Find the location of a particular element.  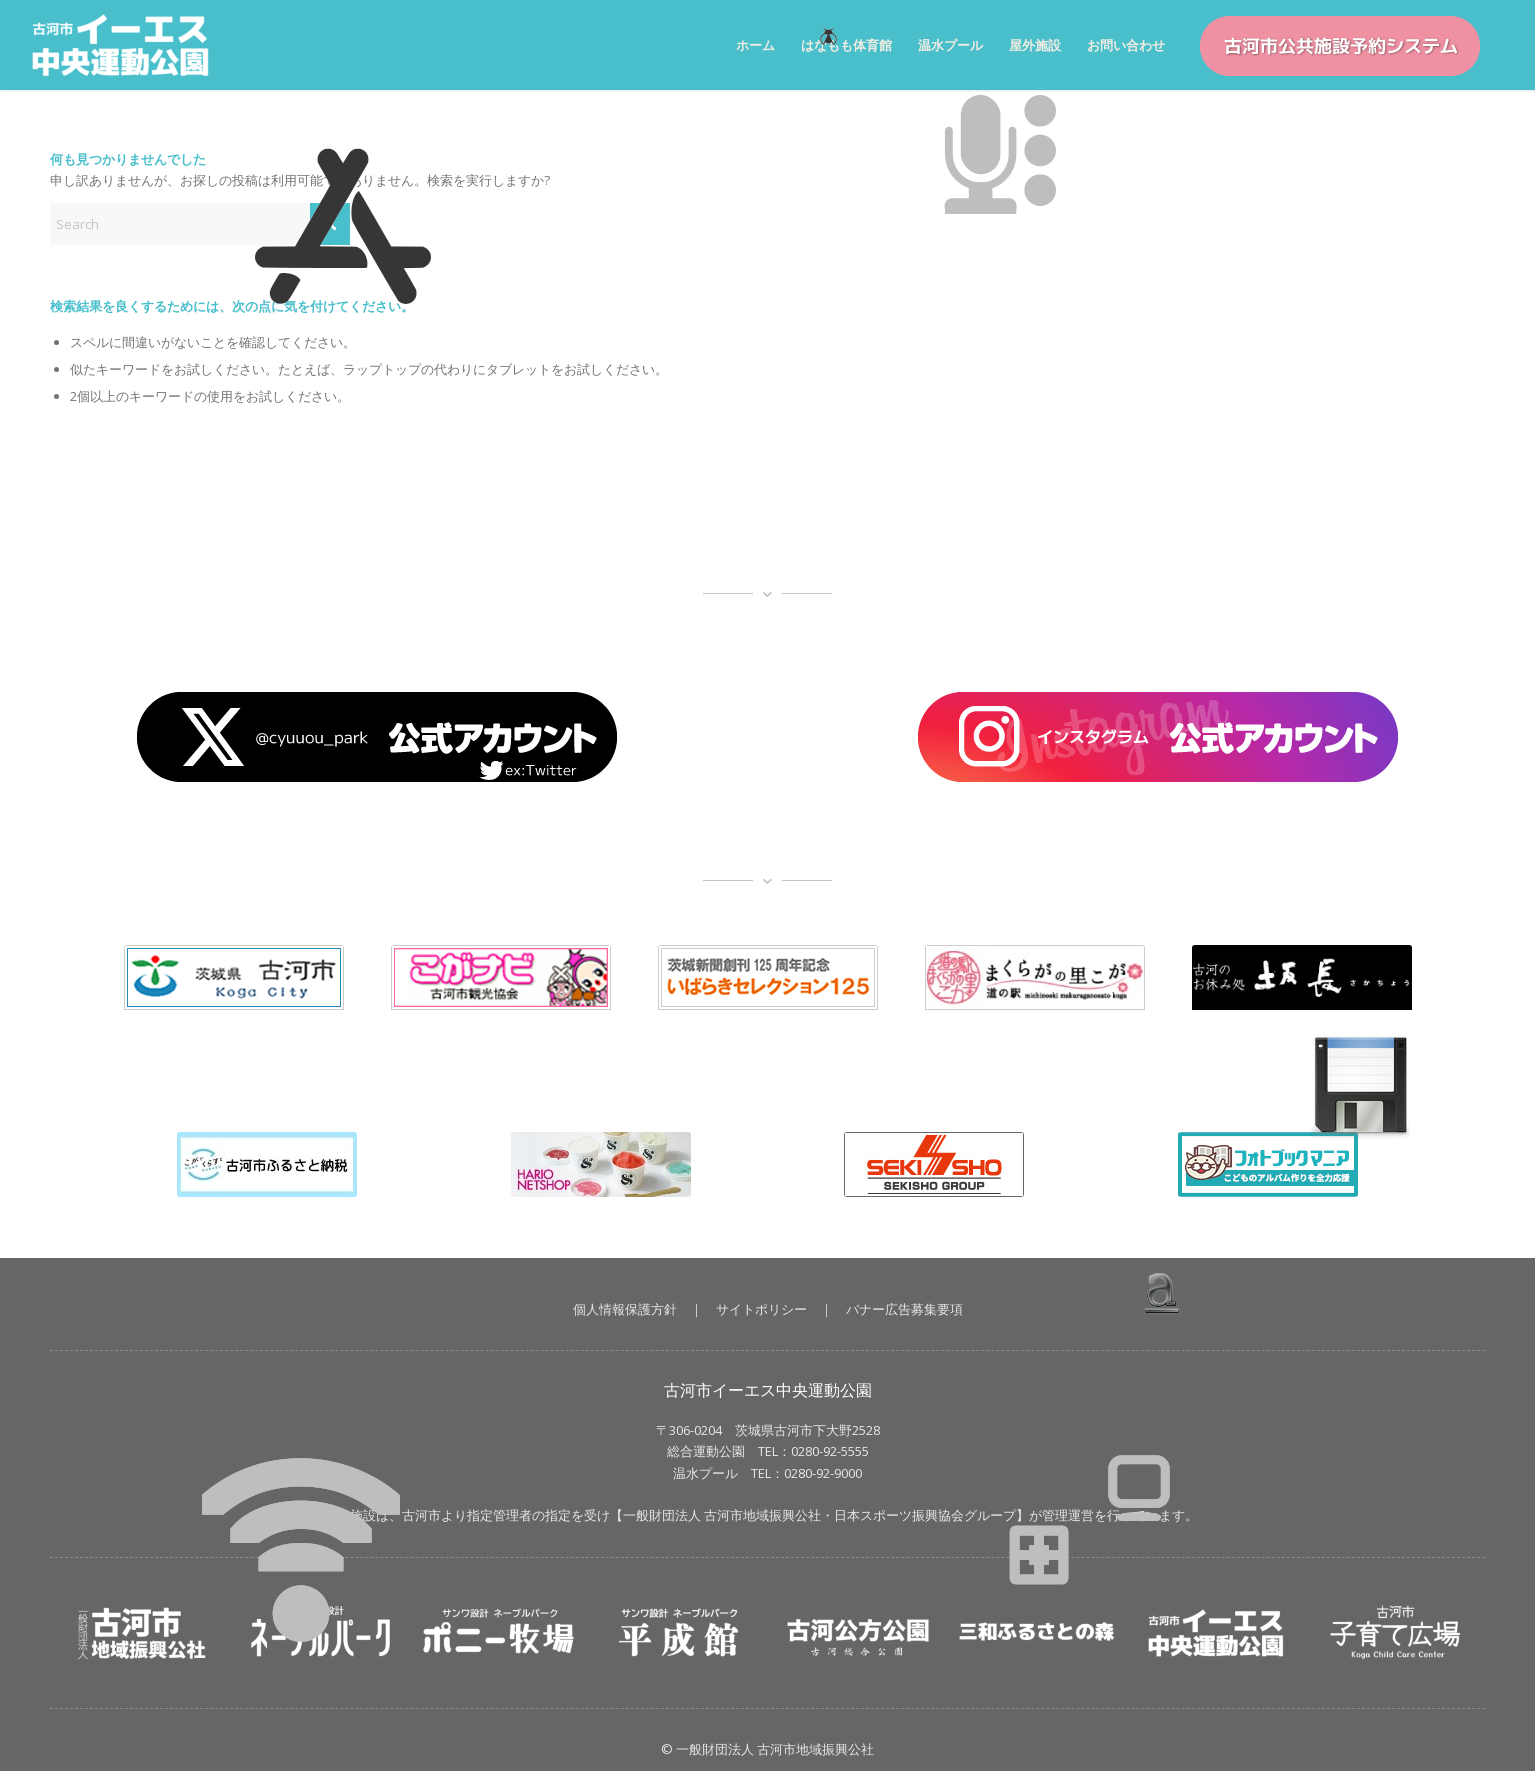

apply underline formatting to selected text is located at coordinates (1161, 1293).